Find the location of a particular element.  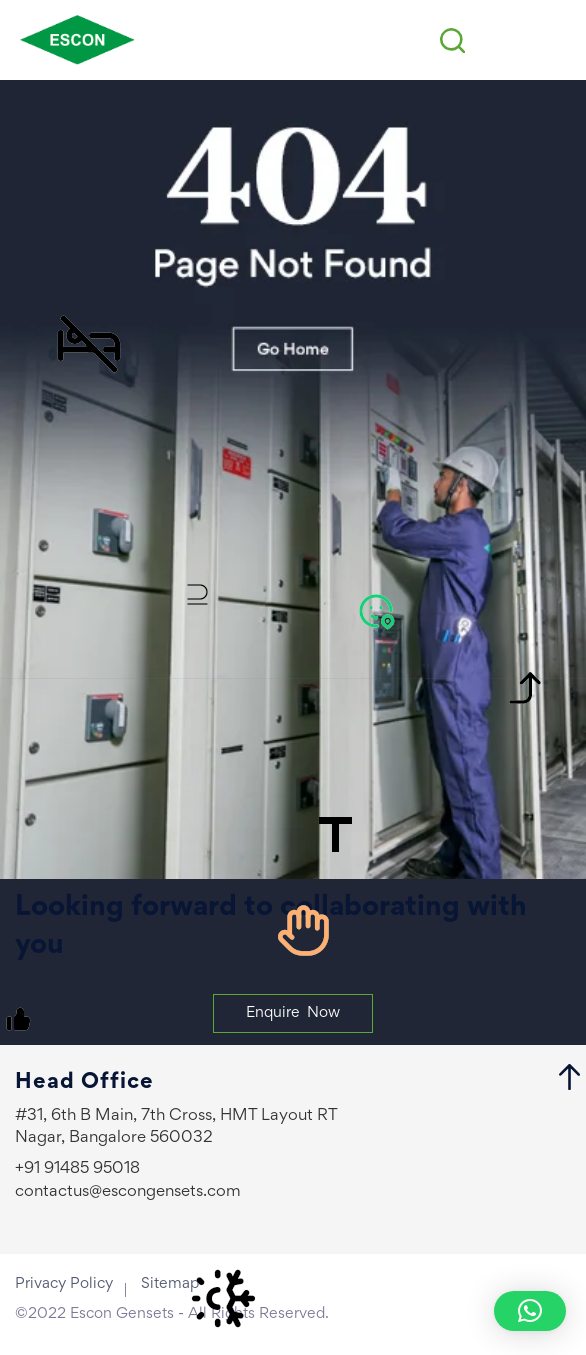

like or upvote content is located at coordinates (19, 1019).